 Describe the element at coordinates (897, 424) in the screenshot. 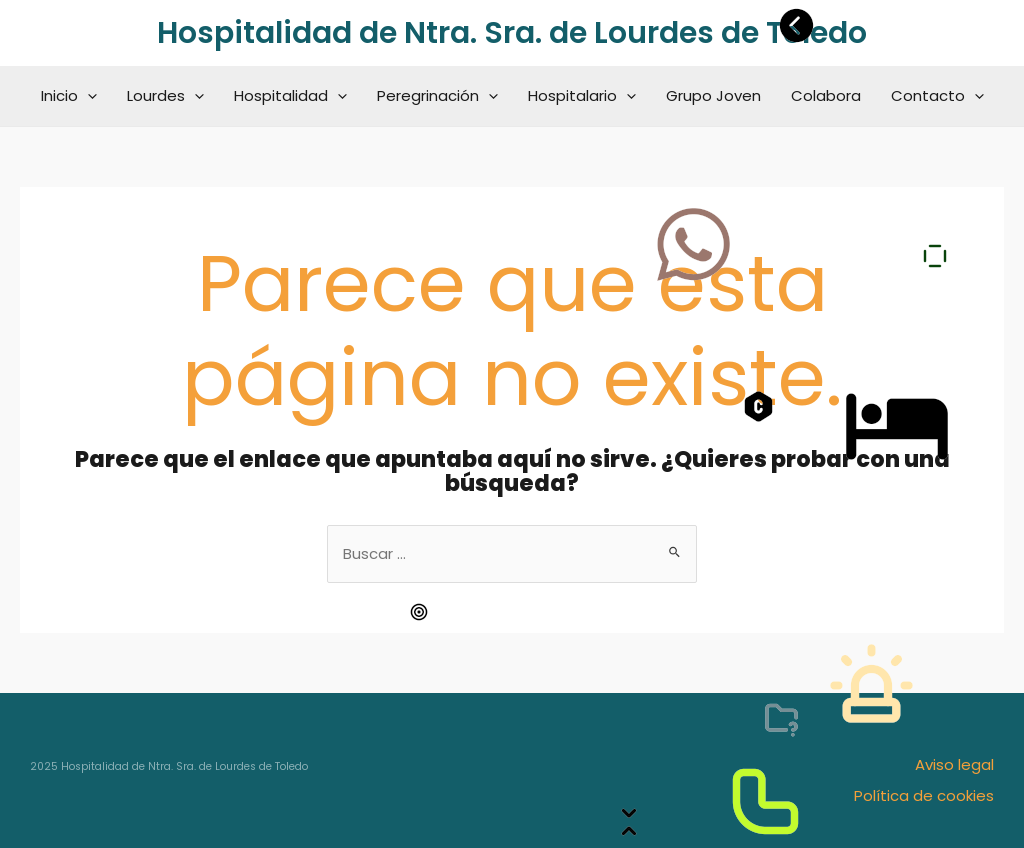

I see `book a hotel or accommodation` at that location.